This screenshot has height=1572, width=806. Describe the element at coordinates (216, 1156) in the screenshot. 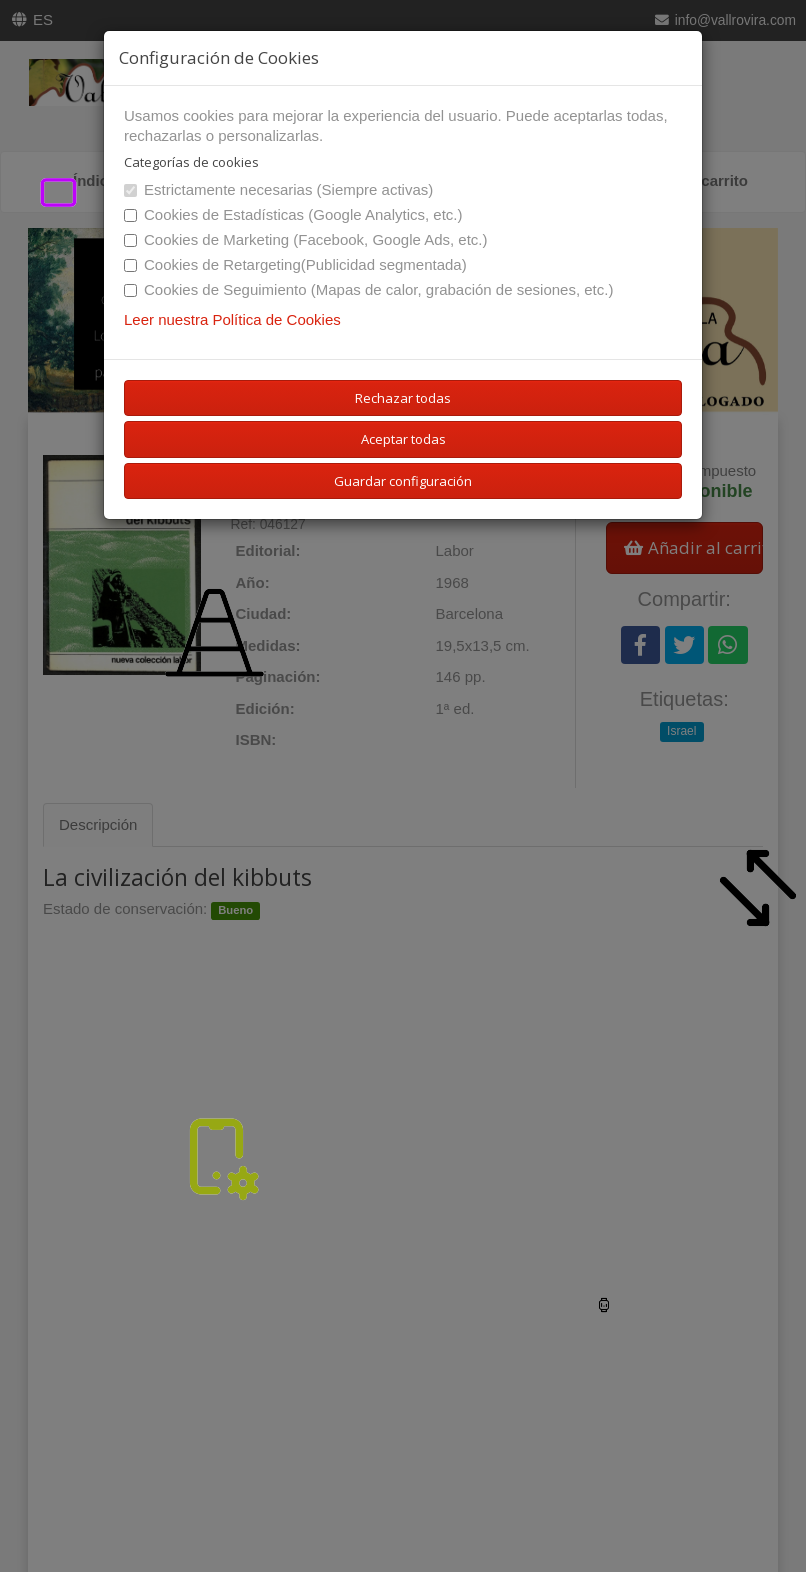

I see `access mobile device settings` at that location.